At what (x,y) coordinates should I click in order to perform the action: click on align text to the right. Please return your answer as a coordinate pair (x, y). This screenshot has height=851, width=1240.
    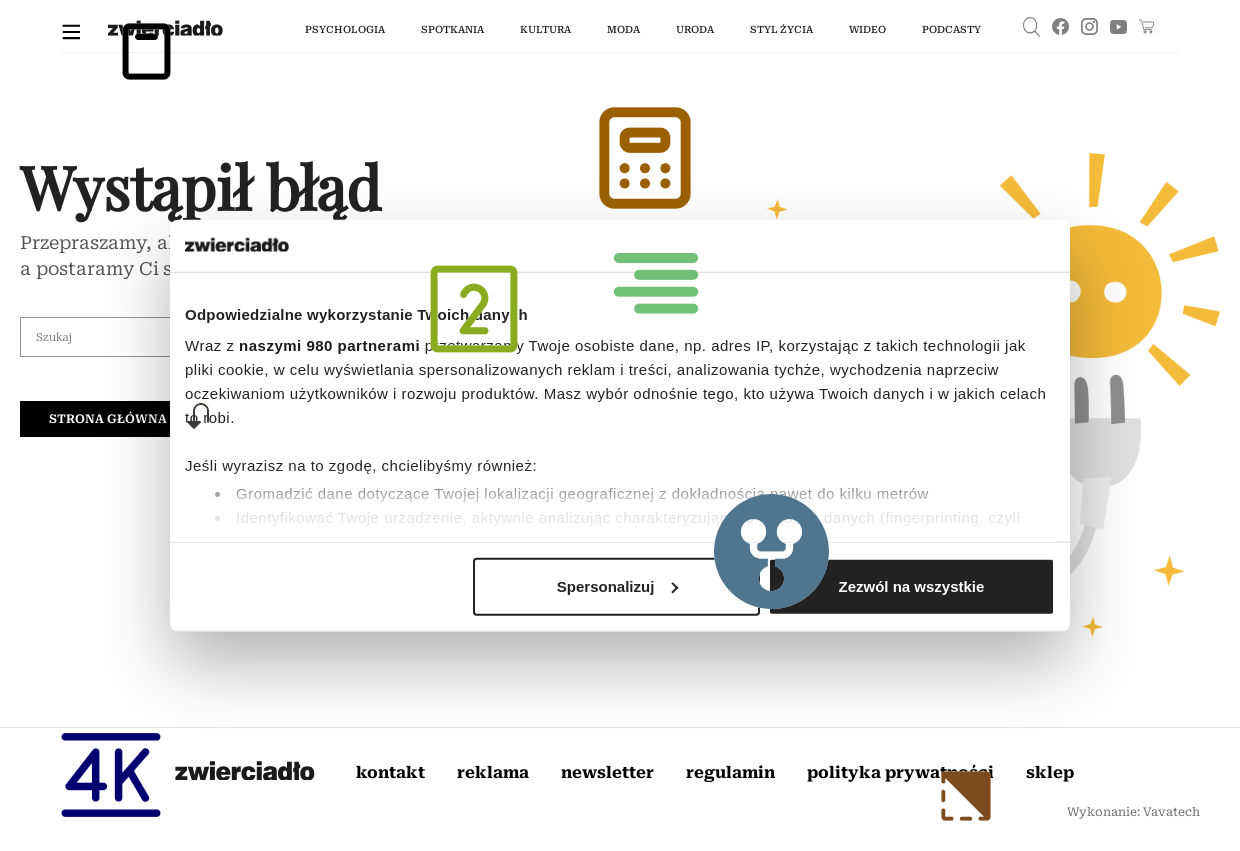
    Looking at the image, I should click on (656, 285).